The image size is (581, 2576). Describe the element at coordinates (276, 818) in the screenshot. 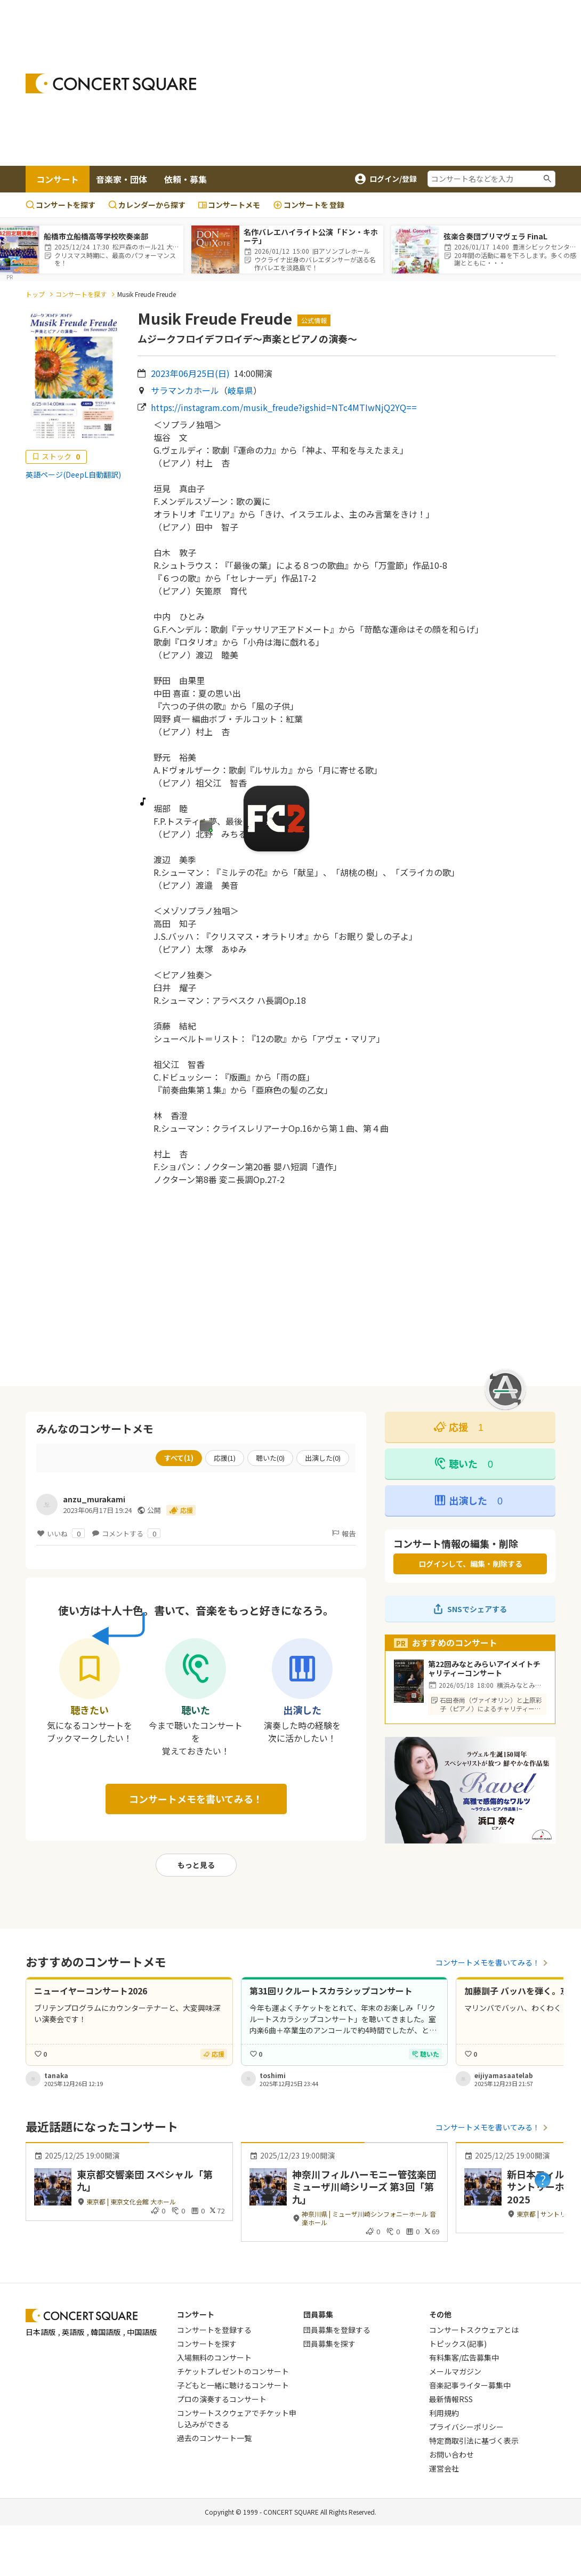

I see `launch far cry 2 game` at that location.